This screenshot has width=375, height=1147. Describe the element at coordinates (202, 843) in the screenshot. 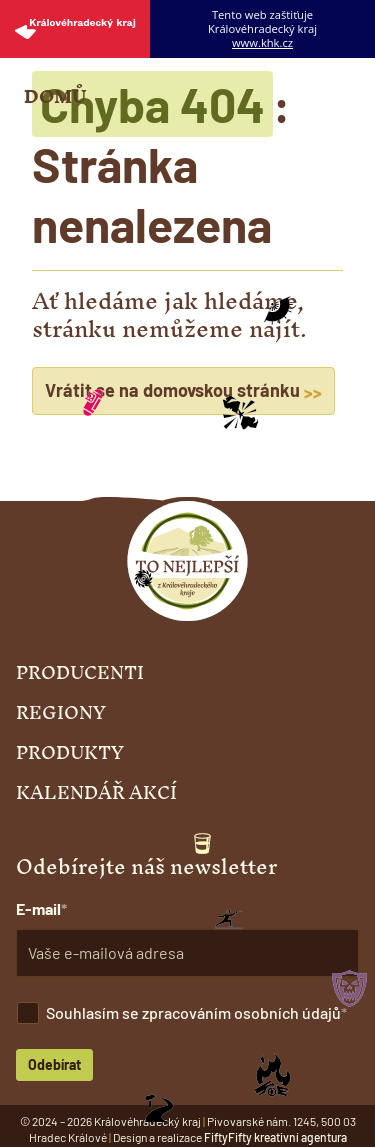

I see `indicates a shot glass or alcoholic beverage item` at that location.